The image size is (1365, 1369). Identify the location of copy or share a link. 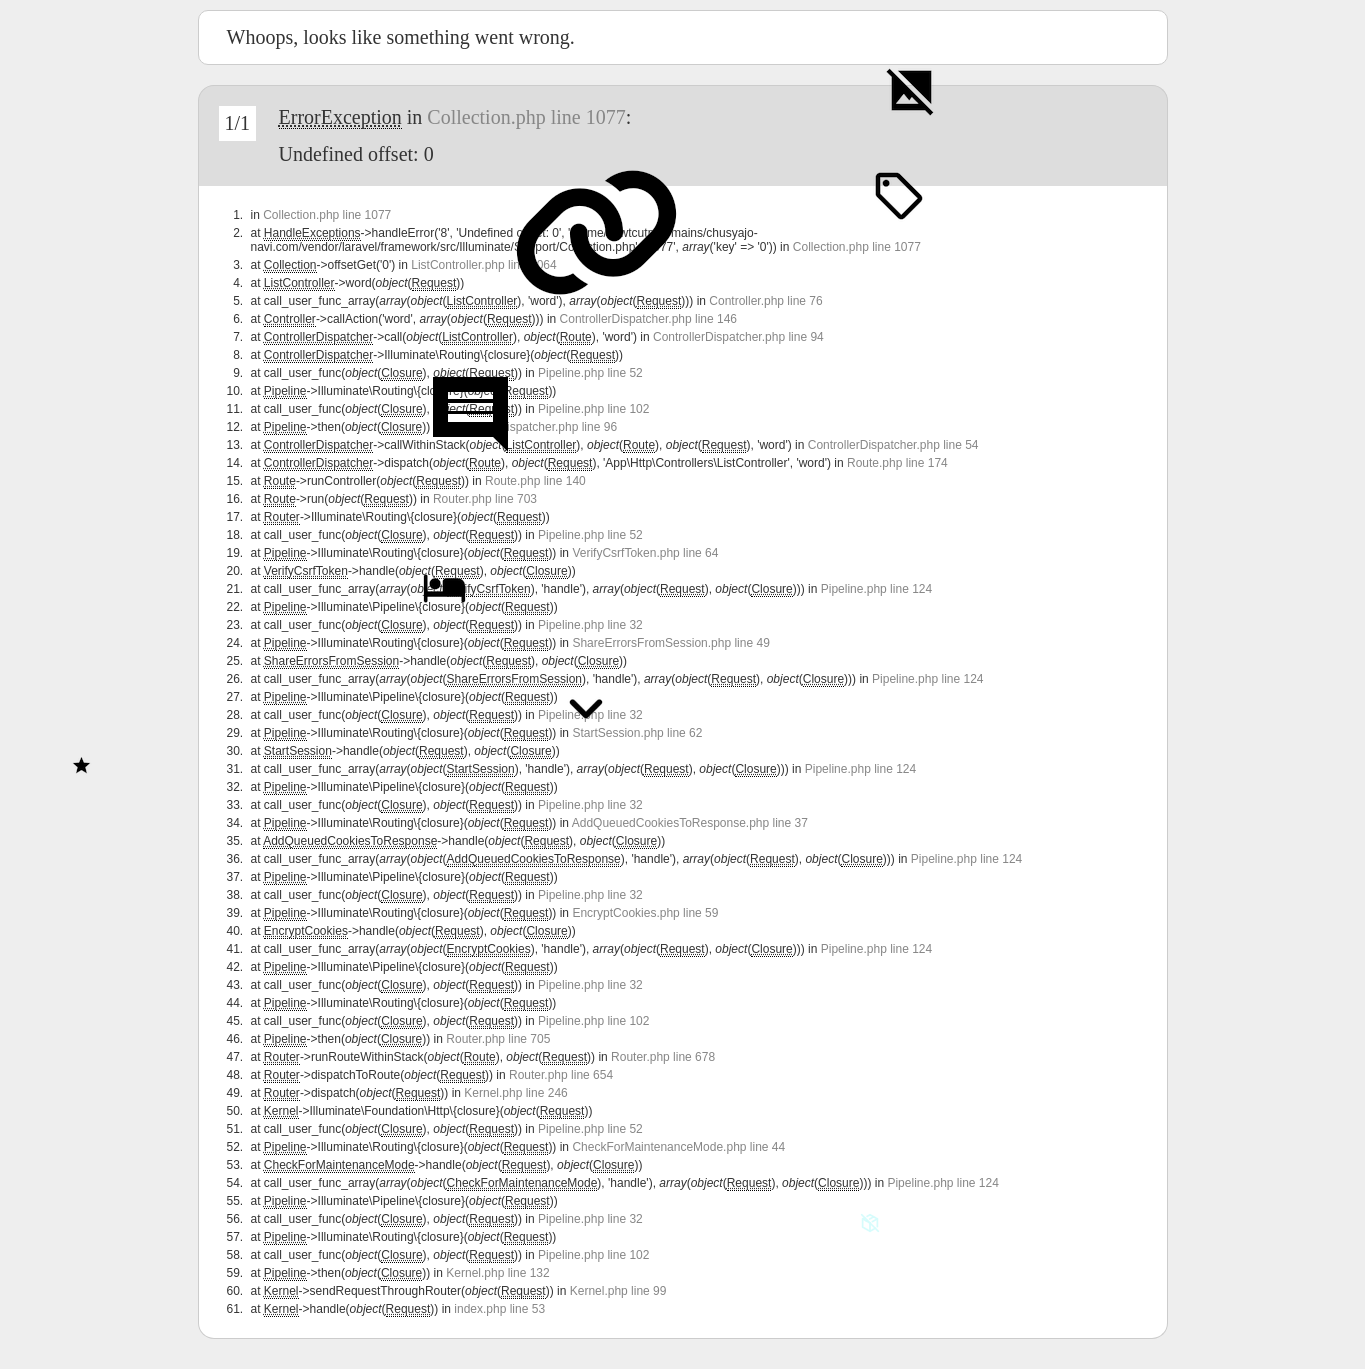
(596, 232).